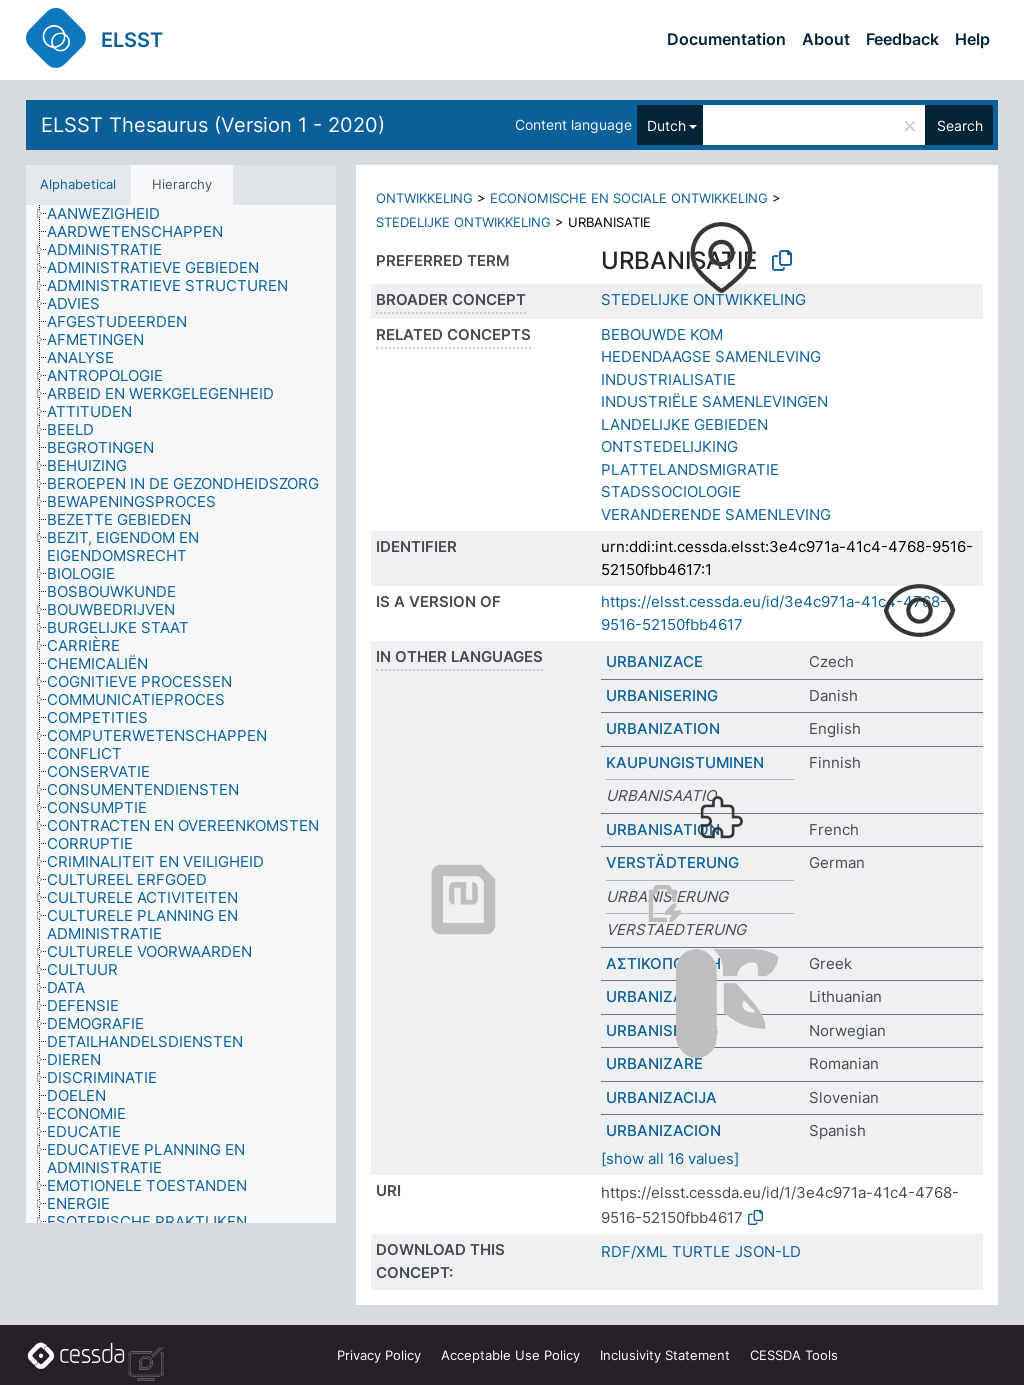 This screenshot has width=1024, height=1385. Describe the element at coordinates (662, 903) in the screenshot. I see `indicates battery is empty but currently charging` at that location.